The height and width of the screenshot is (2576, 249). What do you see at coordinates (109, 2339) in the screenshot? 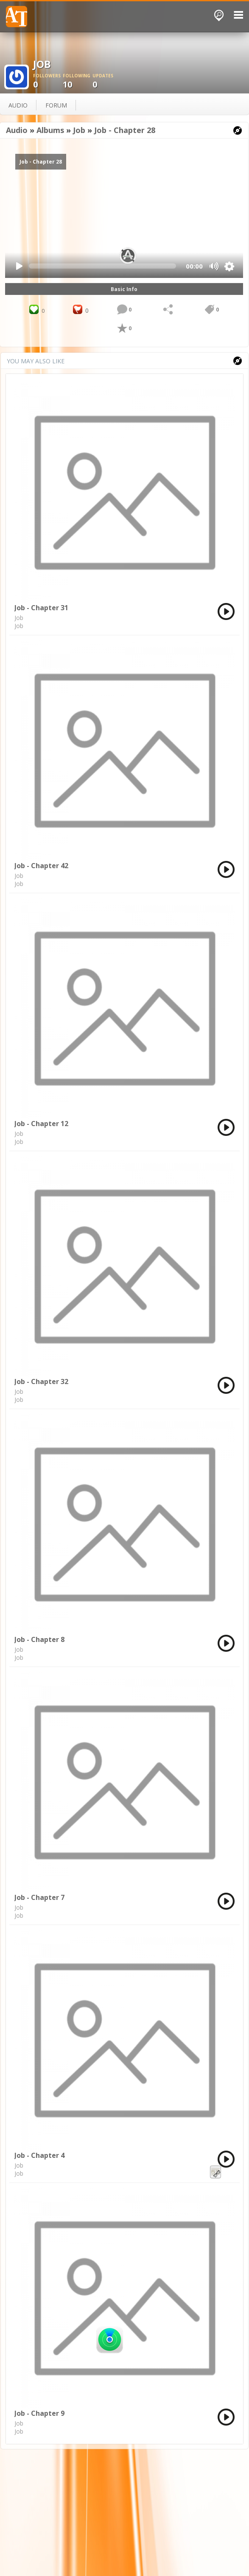
I see `open the Find My app to locate devices or people` at bounding box center [109, 2339].